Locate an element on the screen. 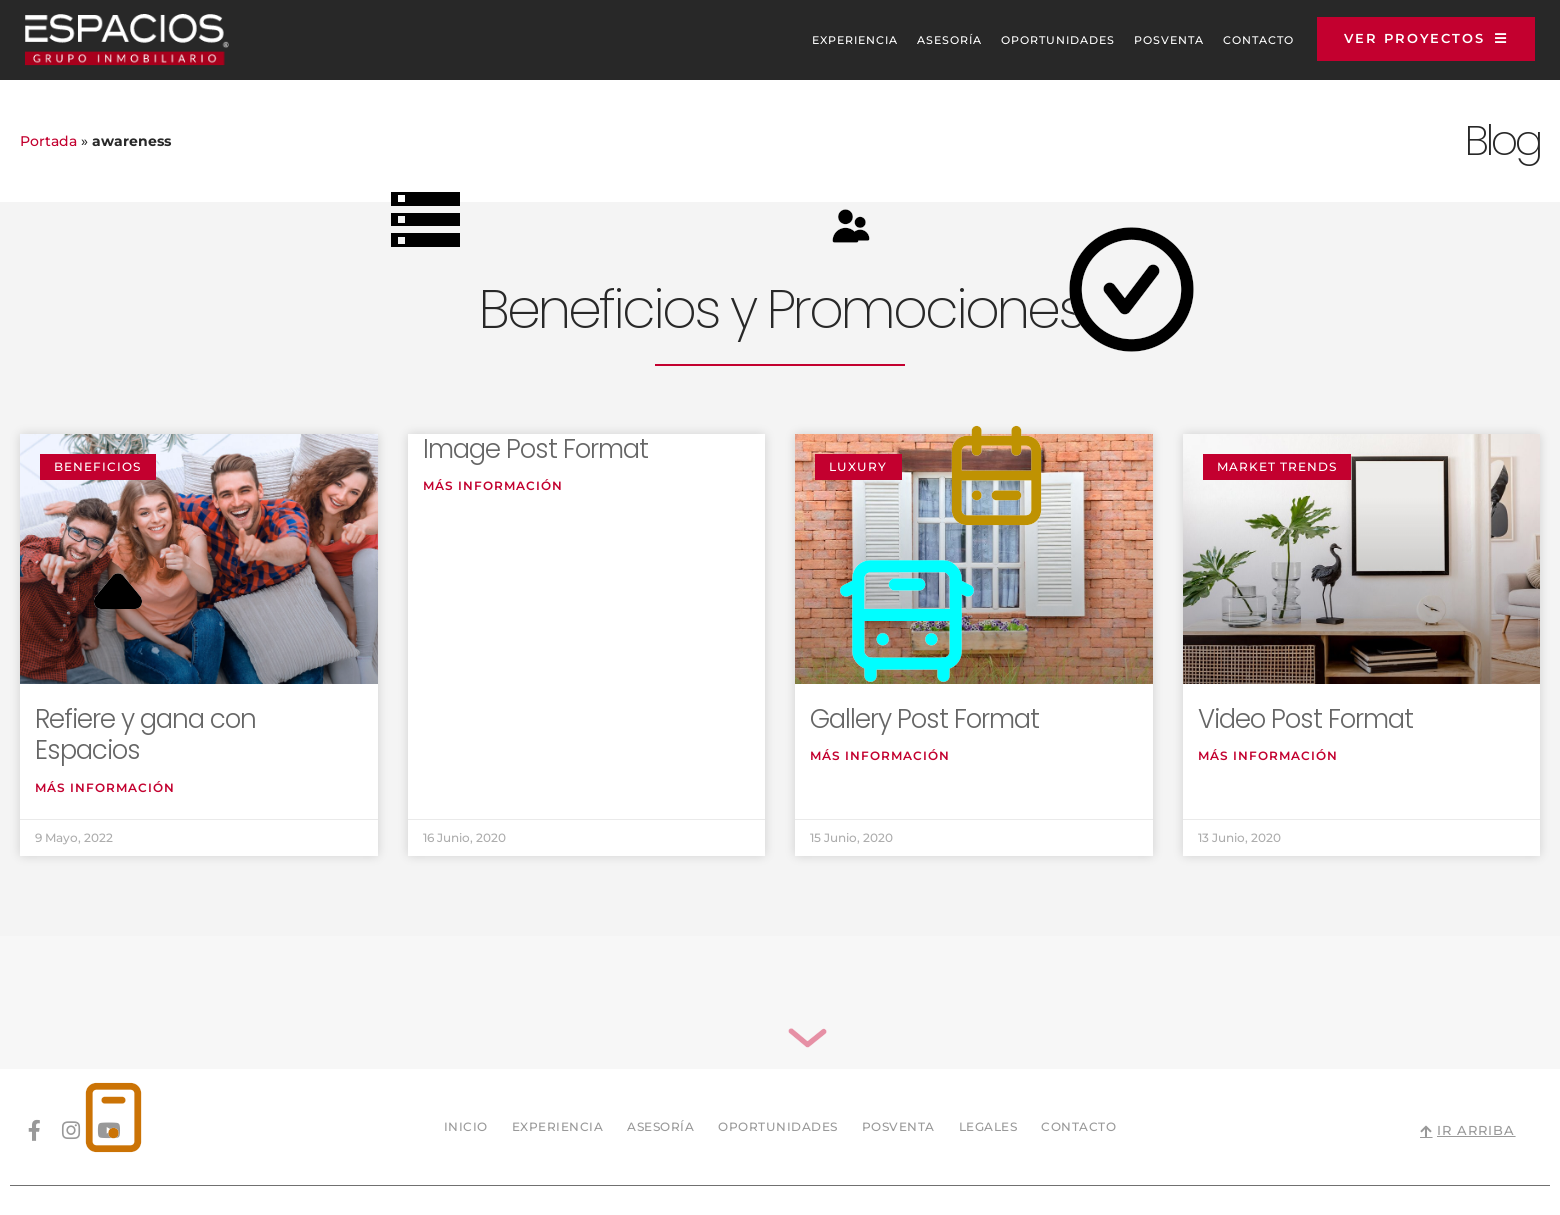  confirms a completed action or task is located at coordinates (1131, 289).